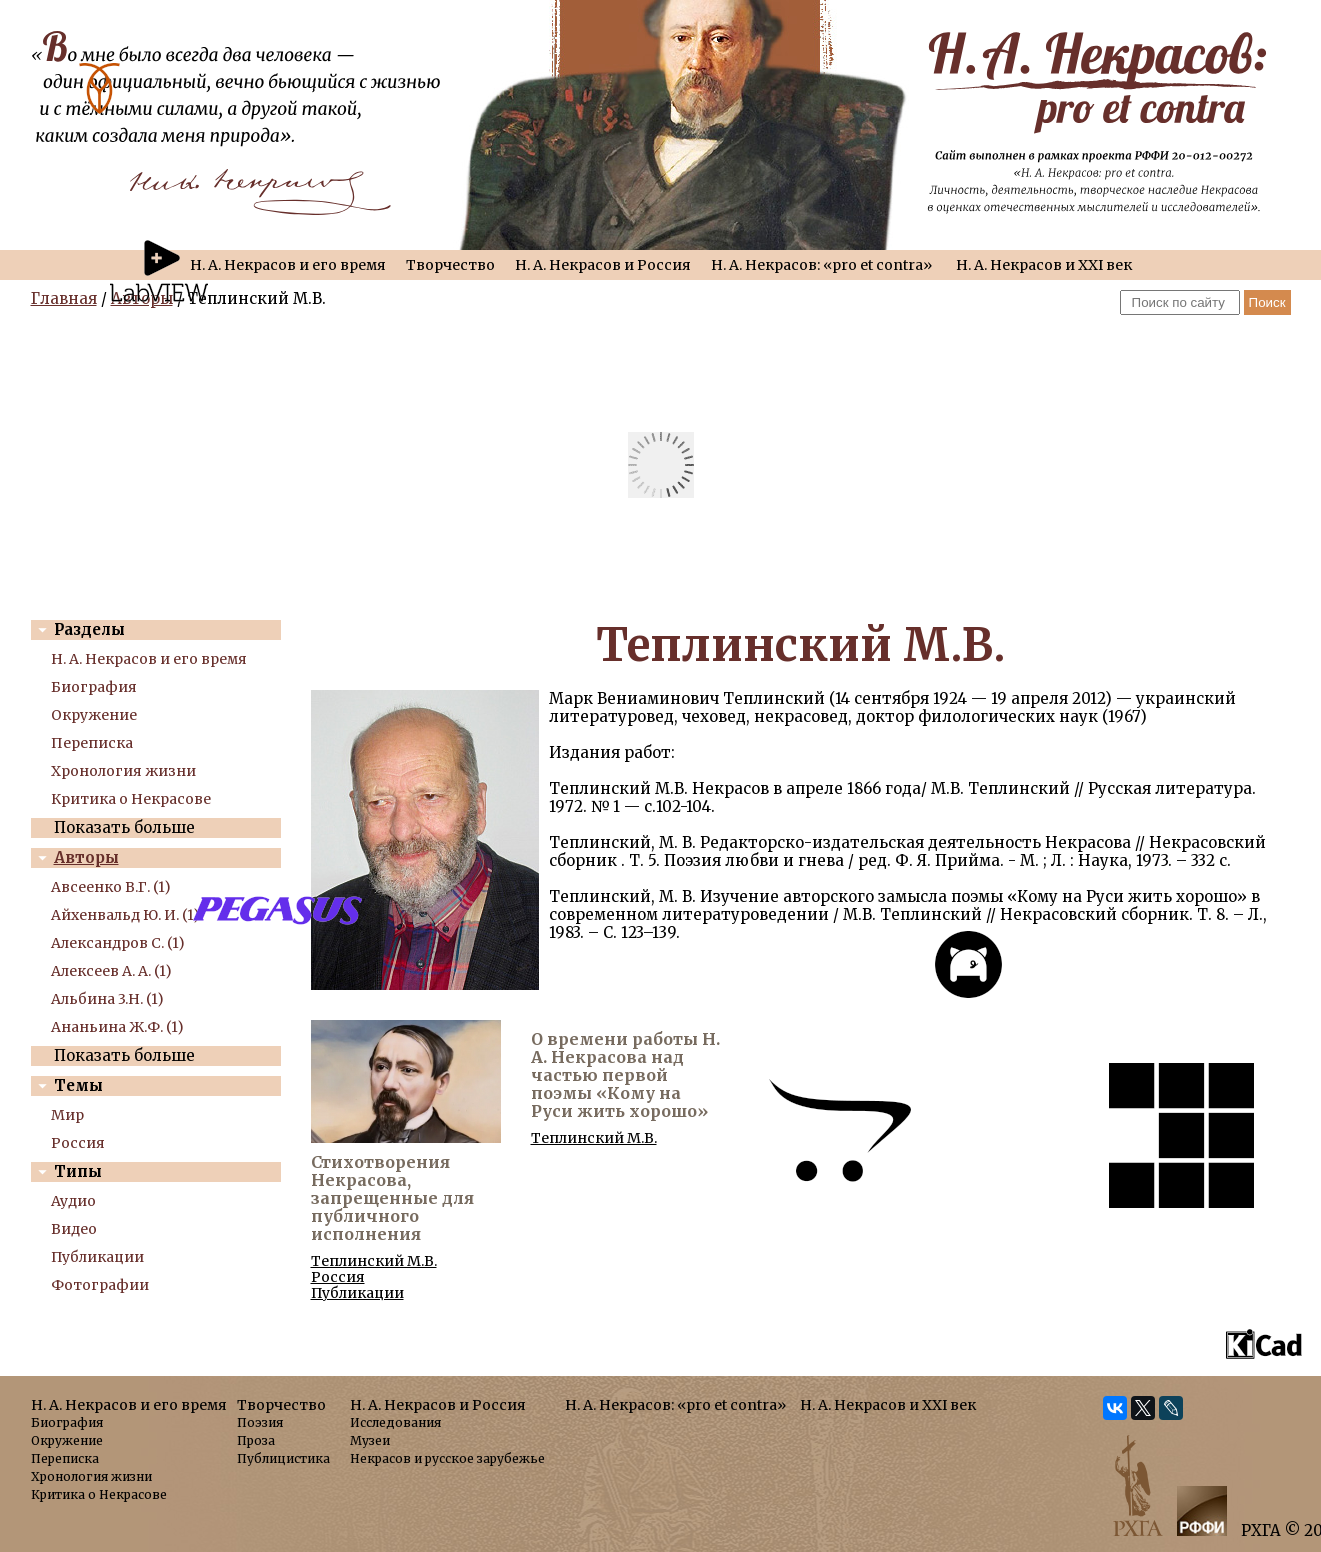 This screenshot has width=1321, height=1552. I want to click on Pegasus Airlines logo, so click(277, 910).